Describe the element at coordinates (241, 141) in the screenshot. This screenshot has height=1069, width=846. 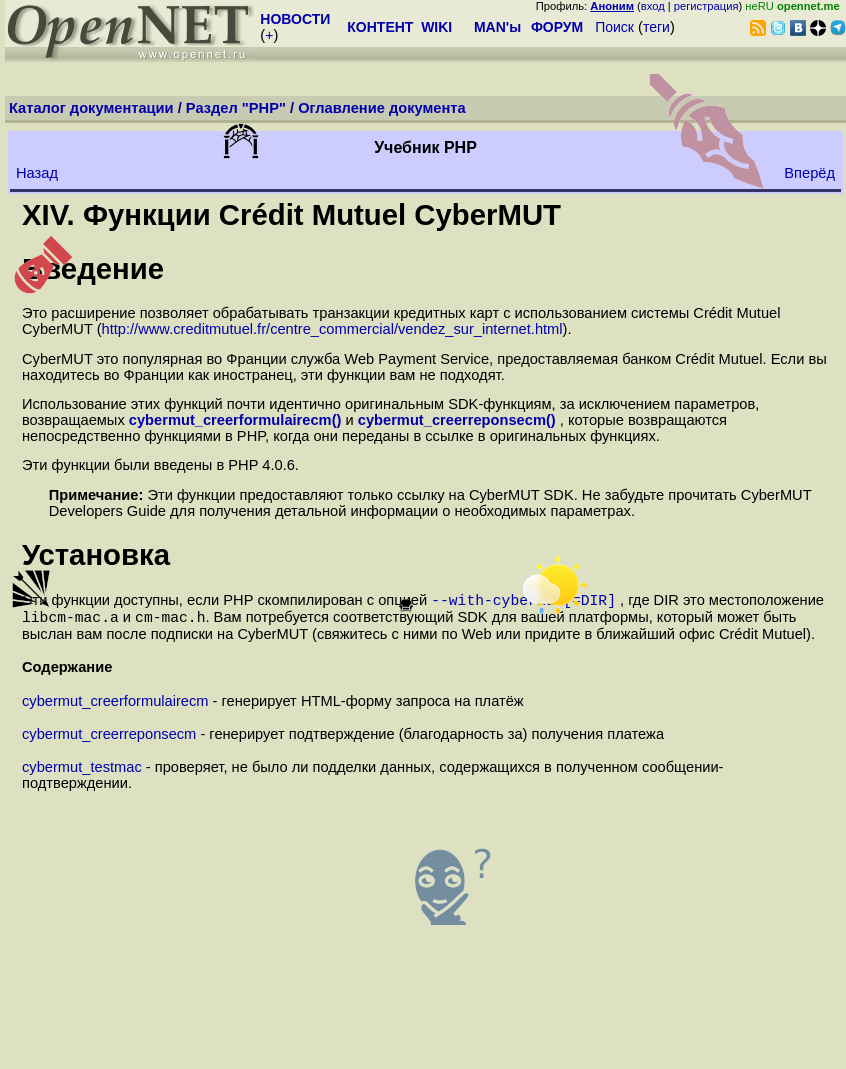
I see `enter a dungeon or underground area` at that location.